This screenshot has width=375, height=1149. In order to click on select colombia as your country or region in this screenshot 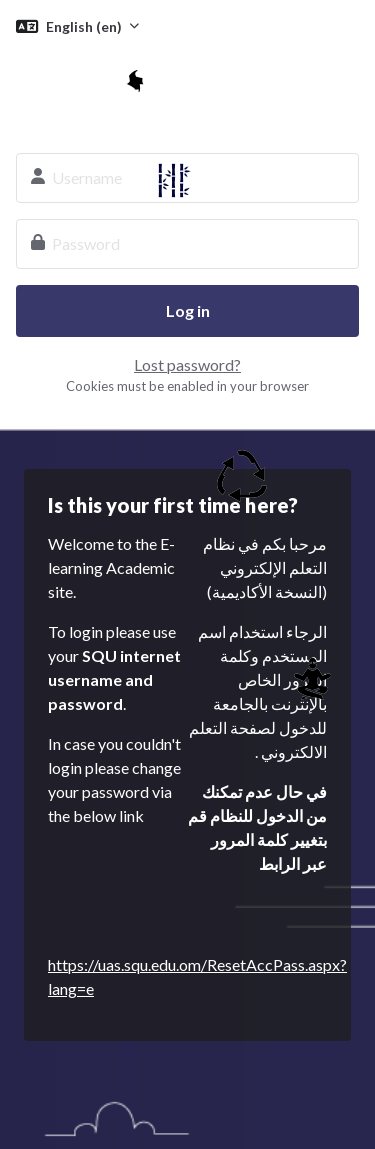, I will do `click(135, 81)`.